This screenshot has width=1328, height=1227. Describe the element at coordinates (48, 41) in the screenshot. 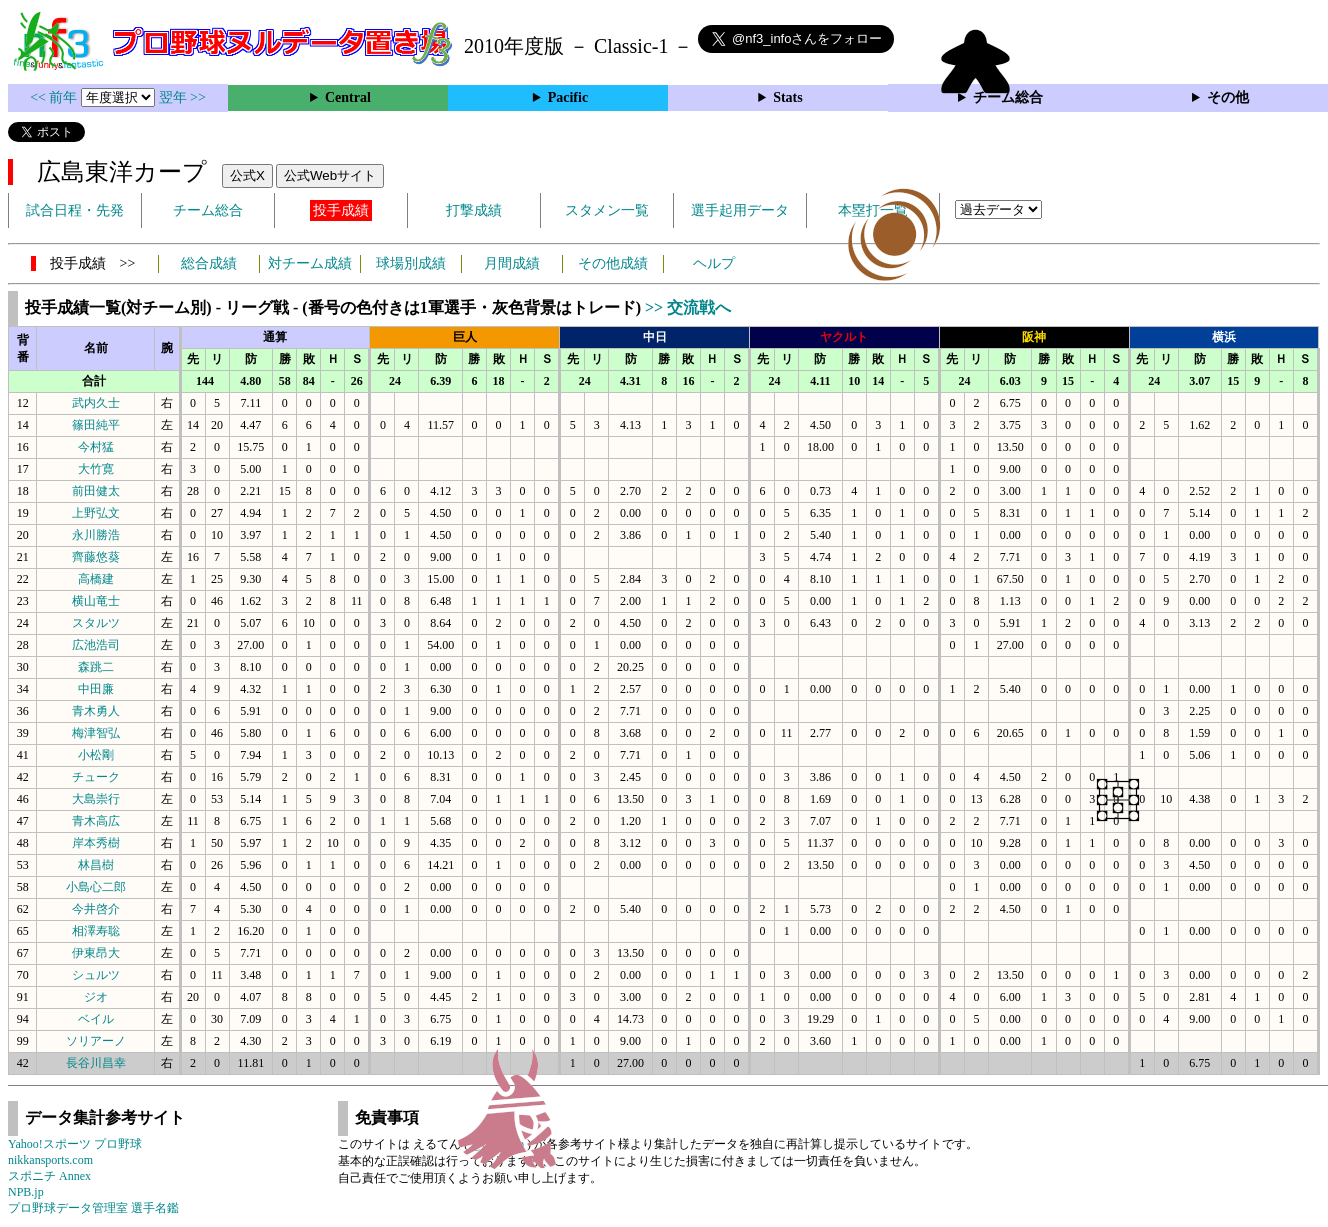

I see `cut or trim hair` at that location.